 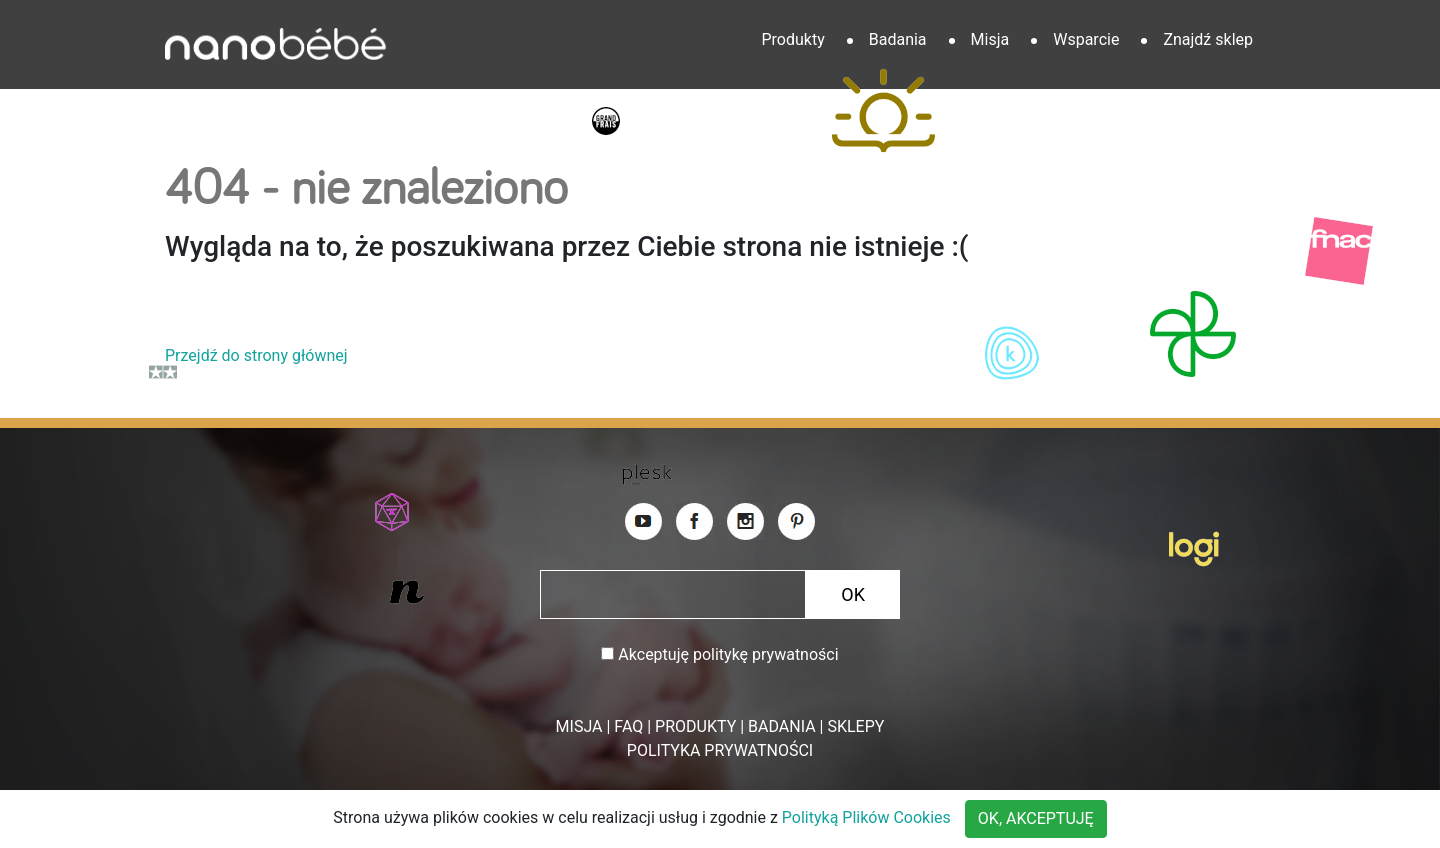 What do you see at coordinates (163, 372) in the screenshot?
I see `tamiya brand logo` at bounding box center [163, 372].